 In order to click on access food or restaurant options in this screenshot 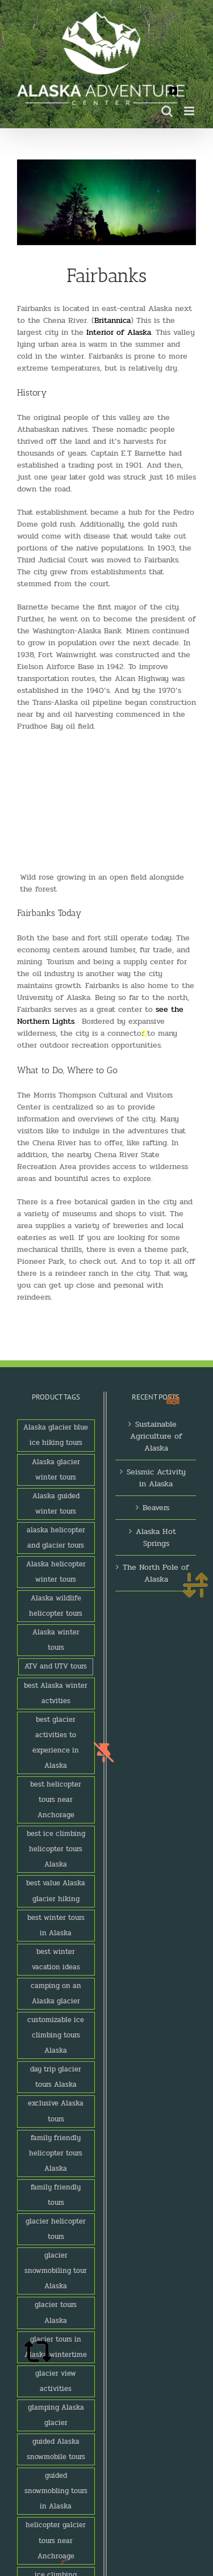, I will do `click(173, 1399)`.